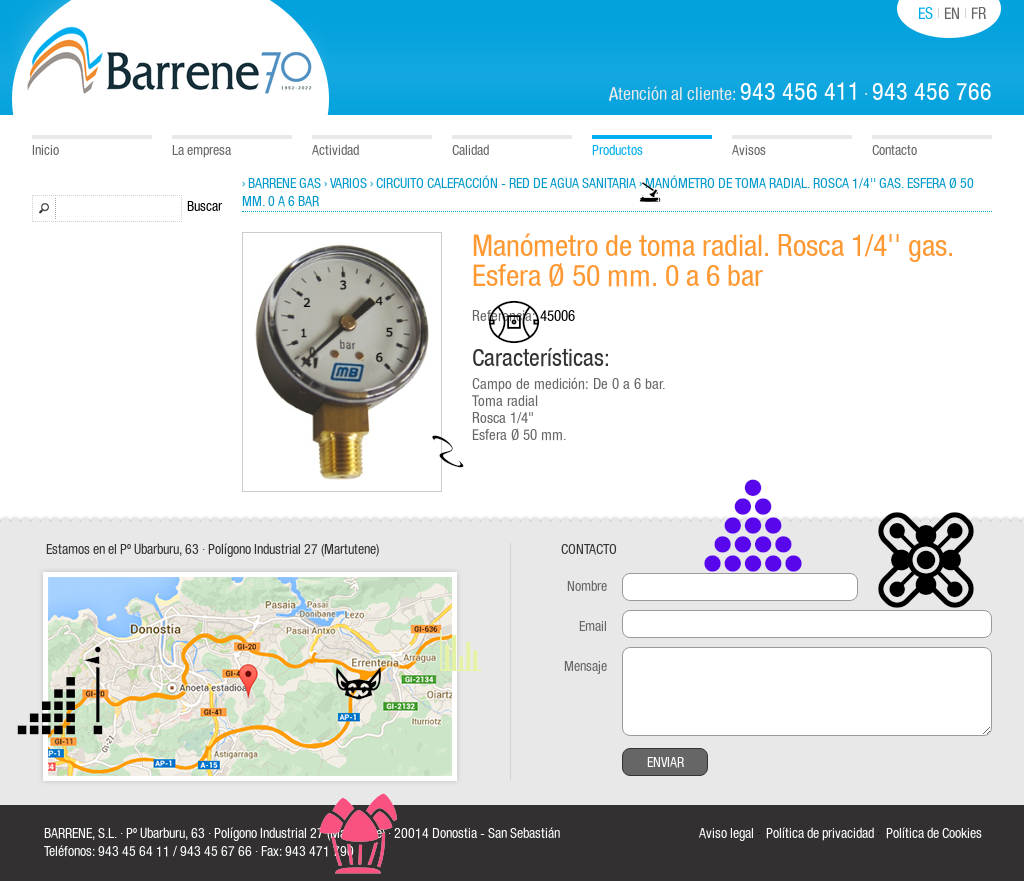  What do you see at coordinates (358, 833) in the screenshot?
I see `access foraging or nature-related content` at bounding box center [358, 833].